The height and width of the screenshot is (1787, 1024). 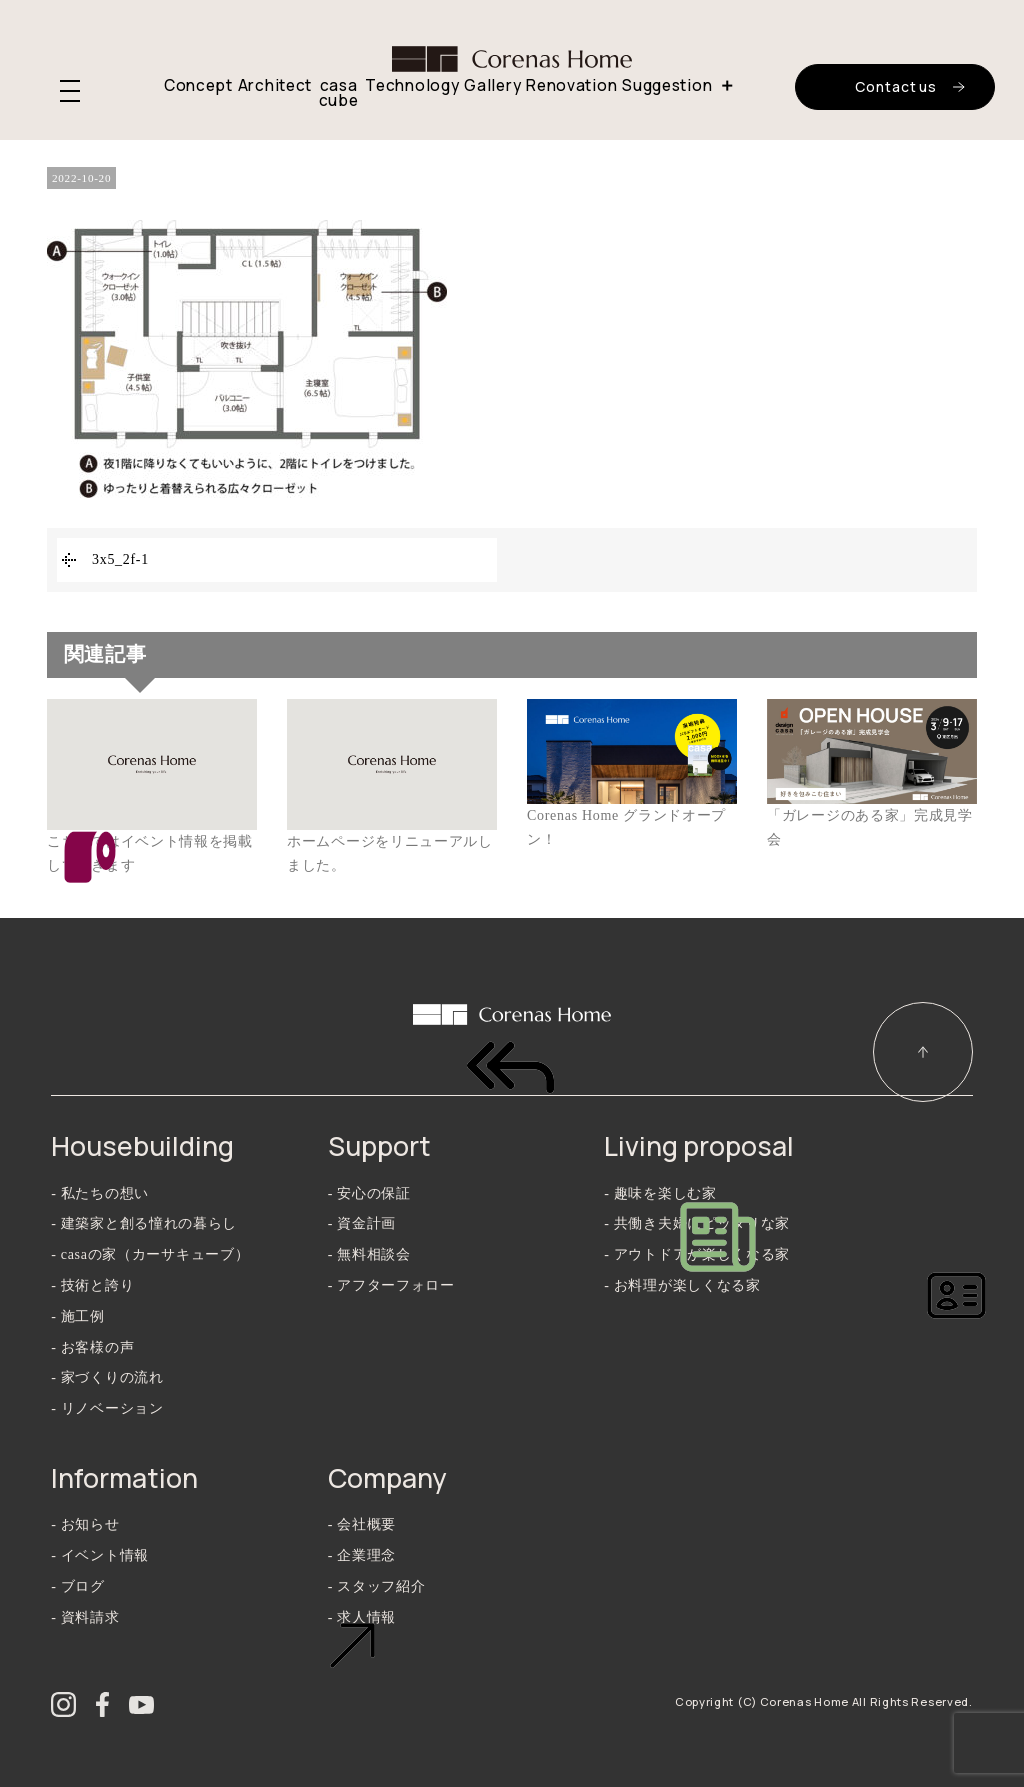 What do you see at coordinates (956, 1295) in the screenshot?
I see `view your profile or identification details` at bounding box center [956, 1295].